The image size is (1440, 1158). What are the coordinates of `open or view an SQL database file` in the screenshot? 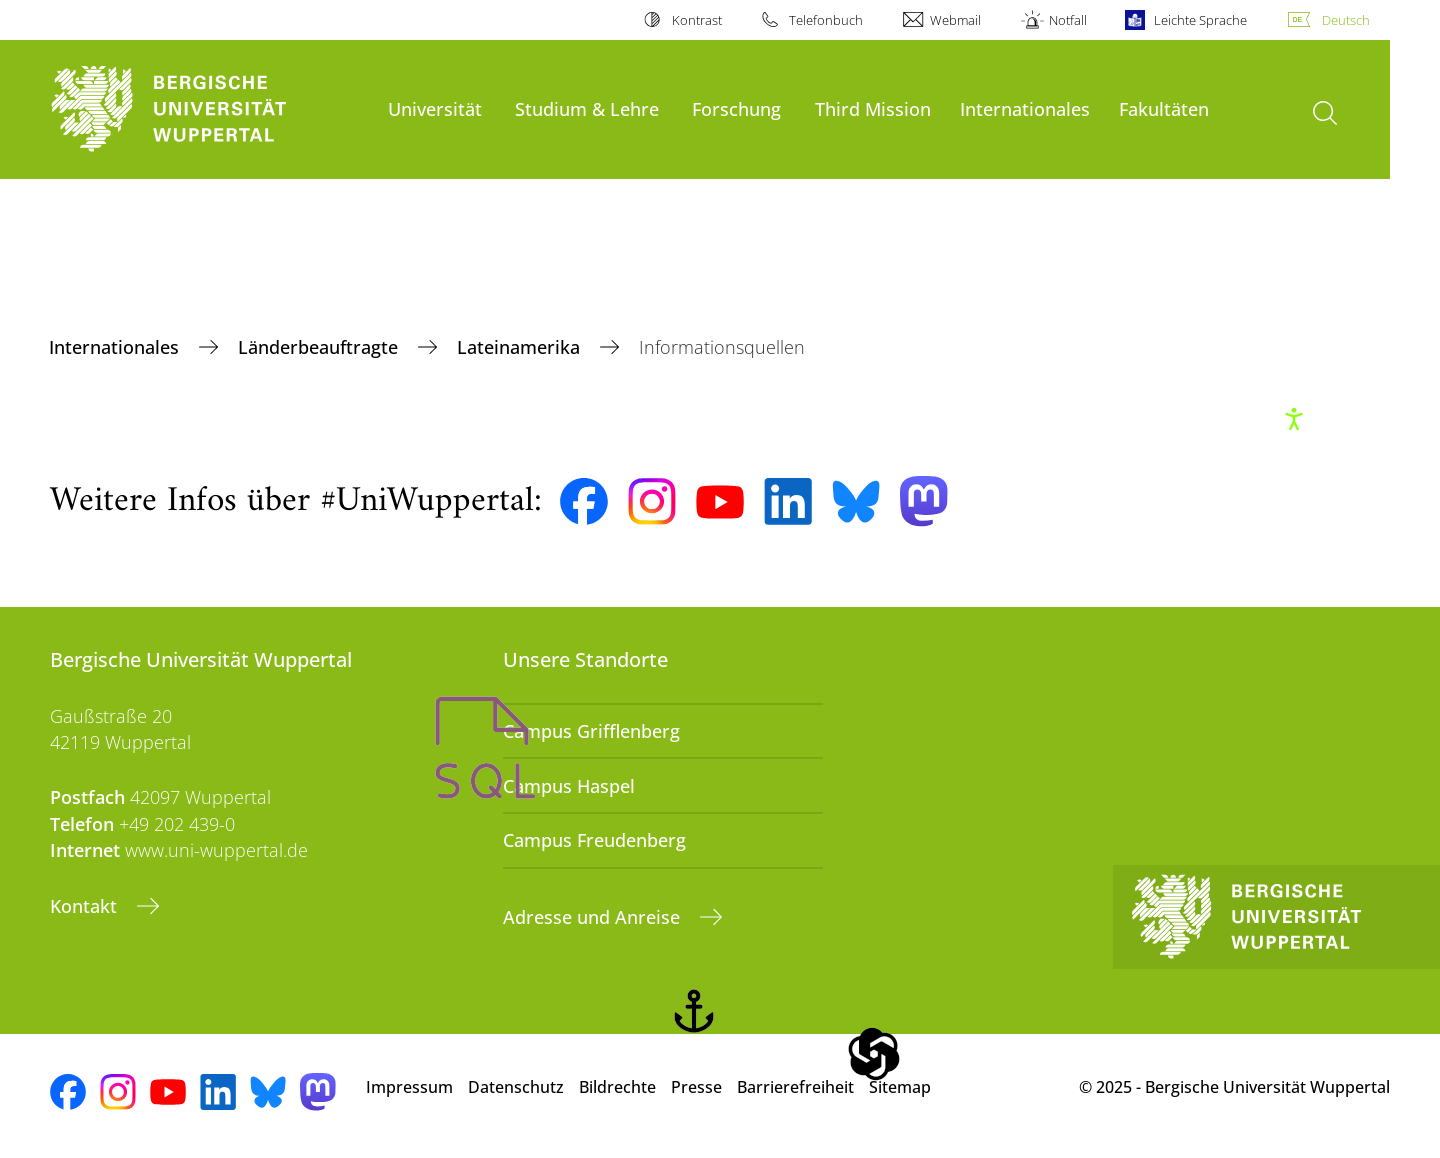 It's located at (482, 752).